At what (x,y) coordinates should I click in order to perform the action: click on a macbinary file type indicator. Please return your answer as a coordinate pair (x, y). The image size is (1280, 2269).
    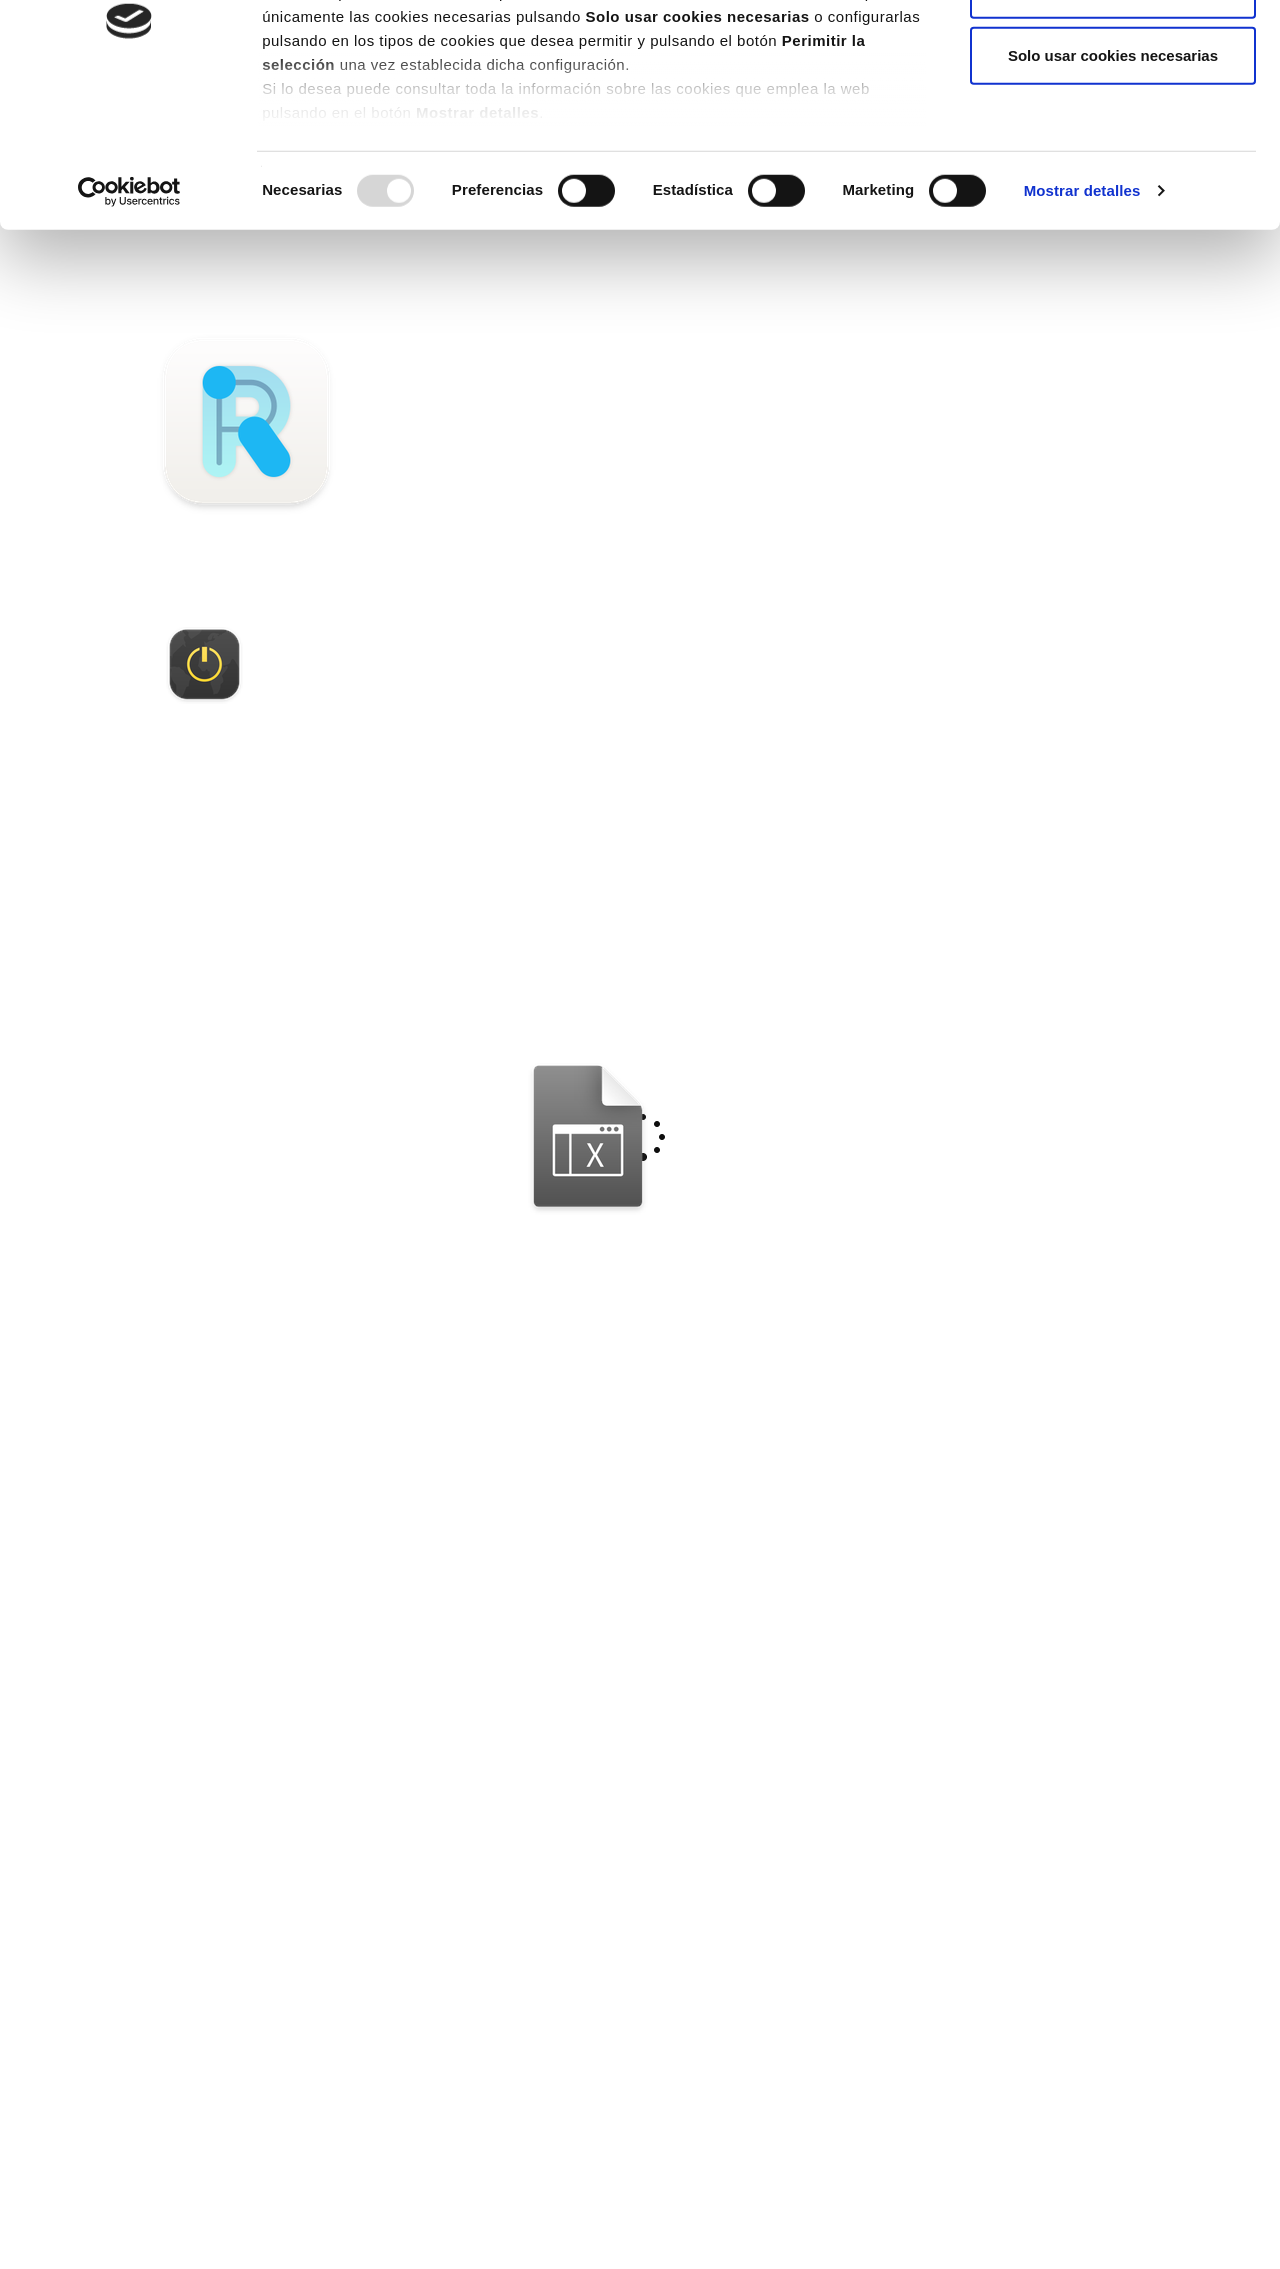
    Looking at the image, I should click on (588, 1139).